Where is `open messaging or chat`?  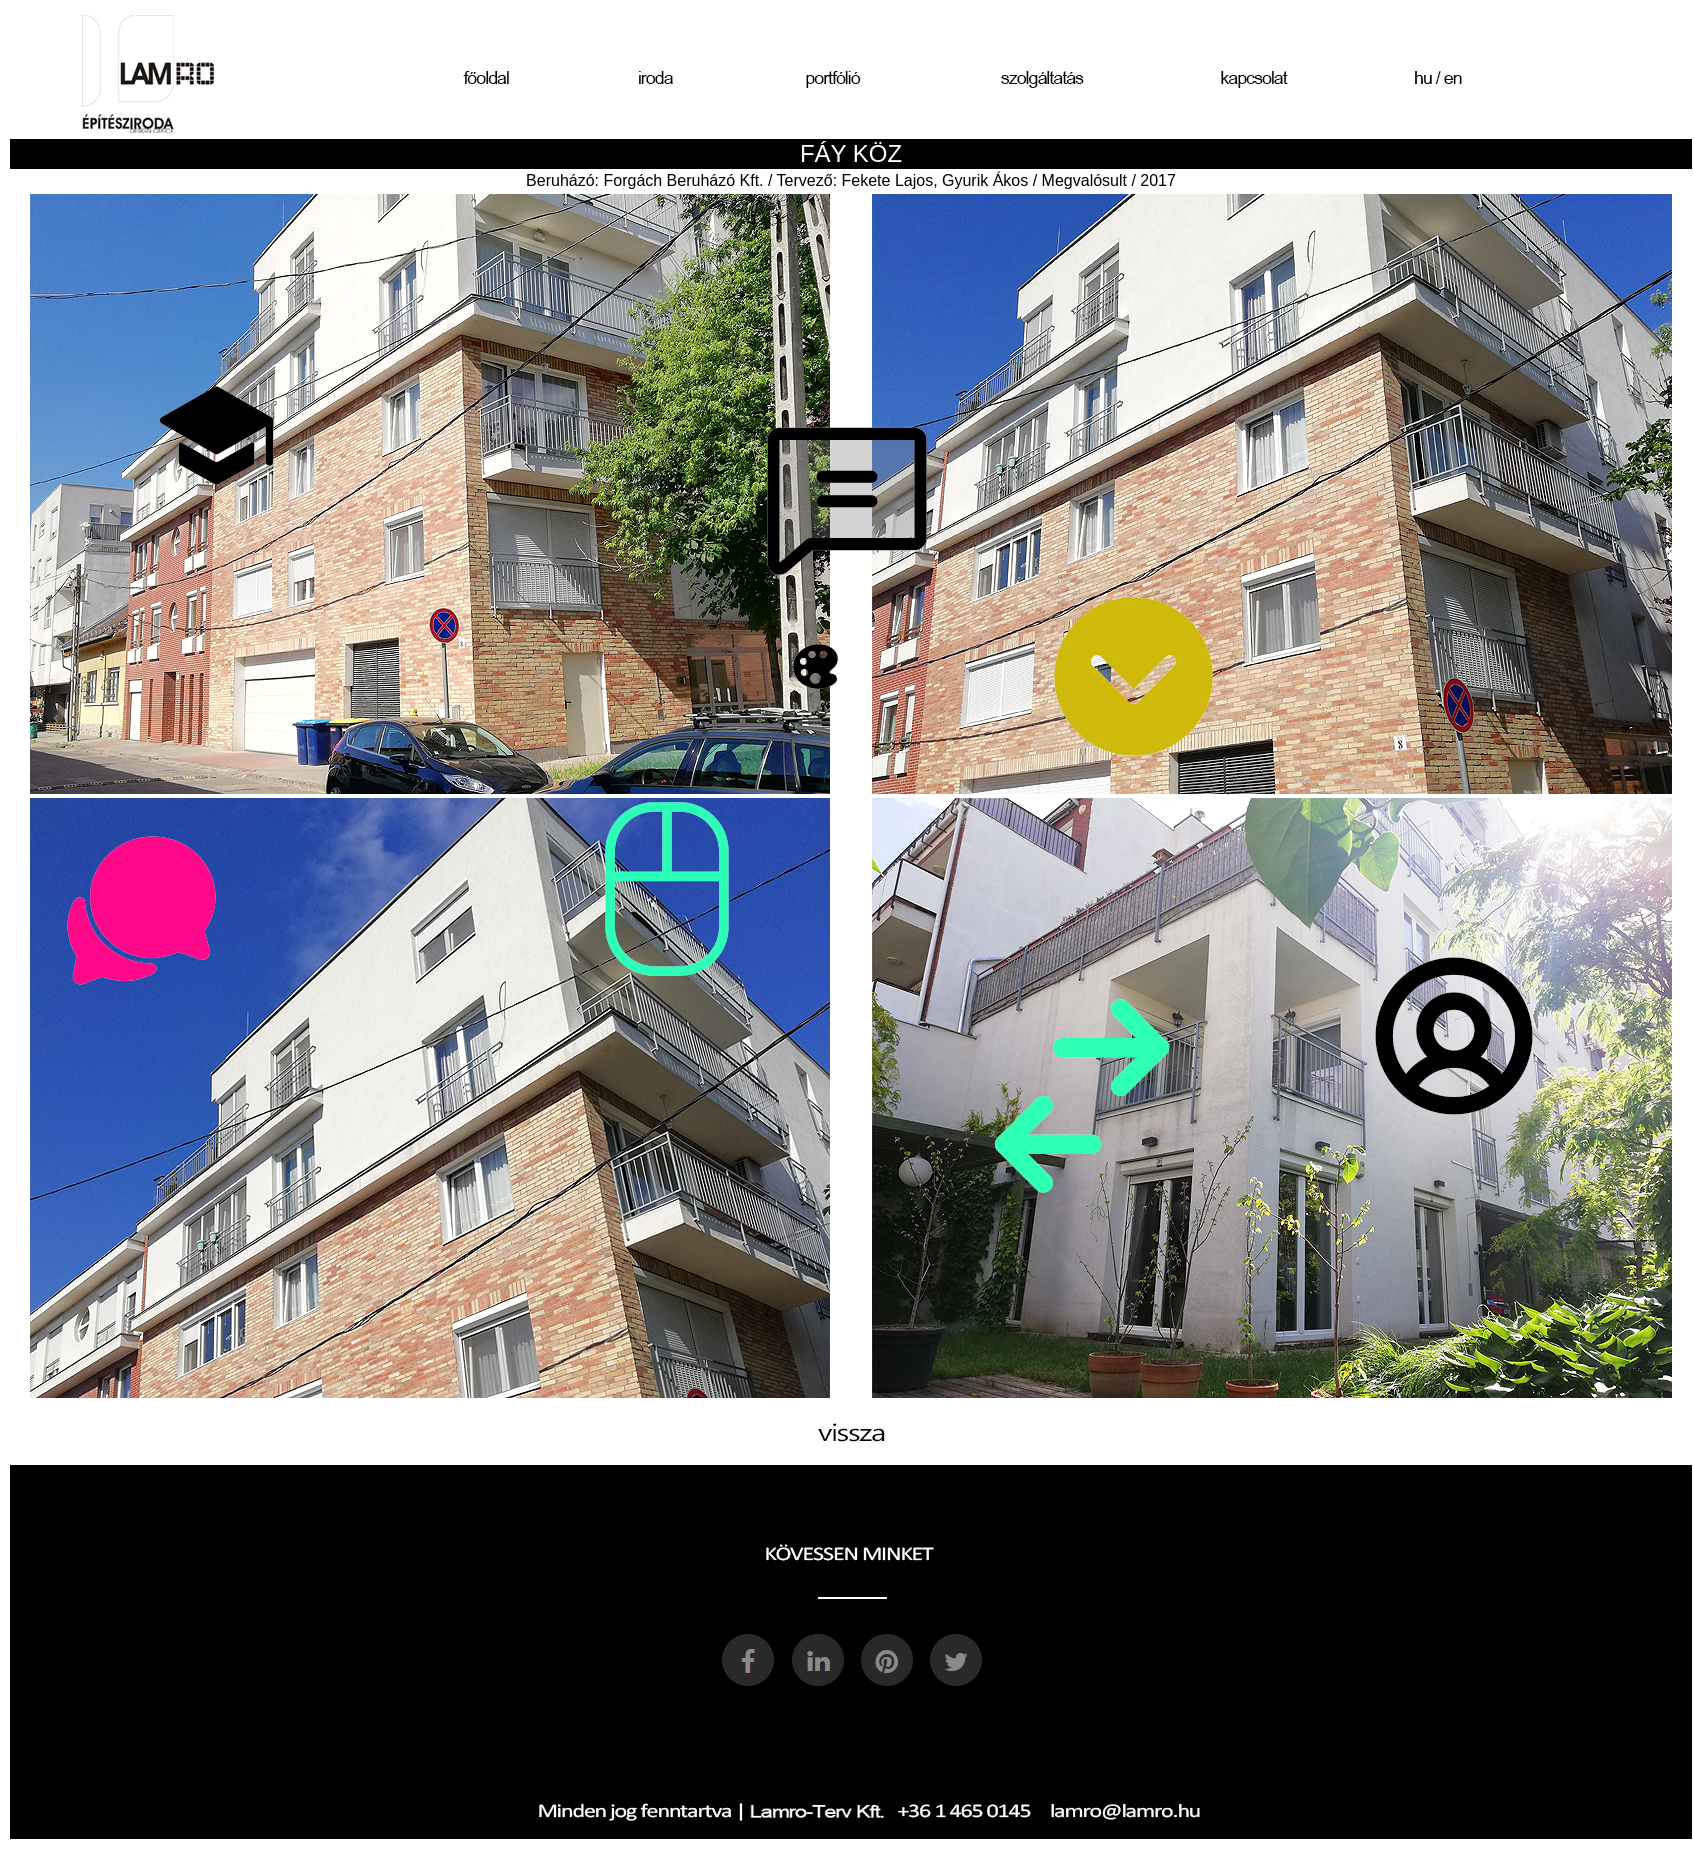 open messaging or chat is located at coordinates (141, 910).